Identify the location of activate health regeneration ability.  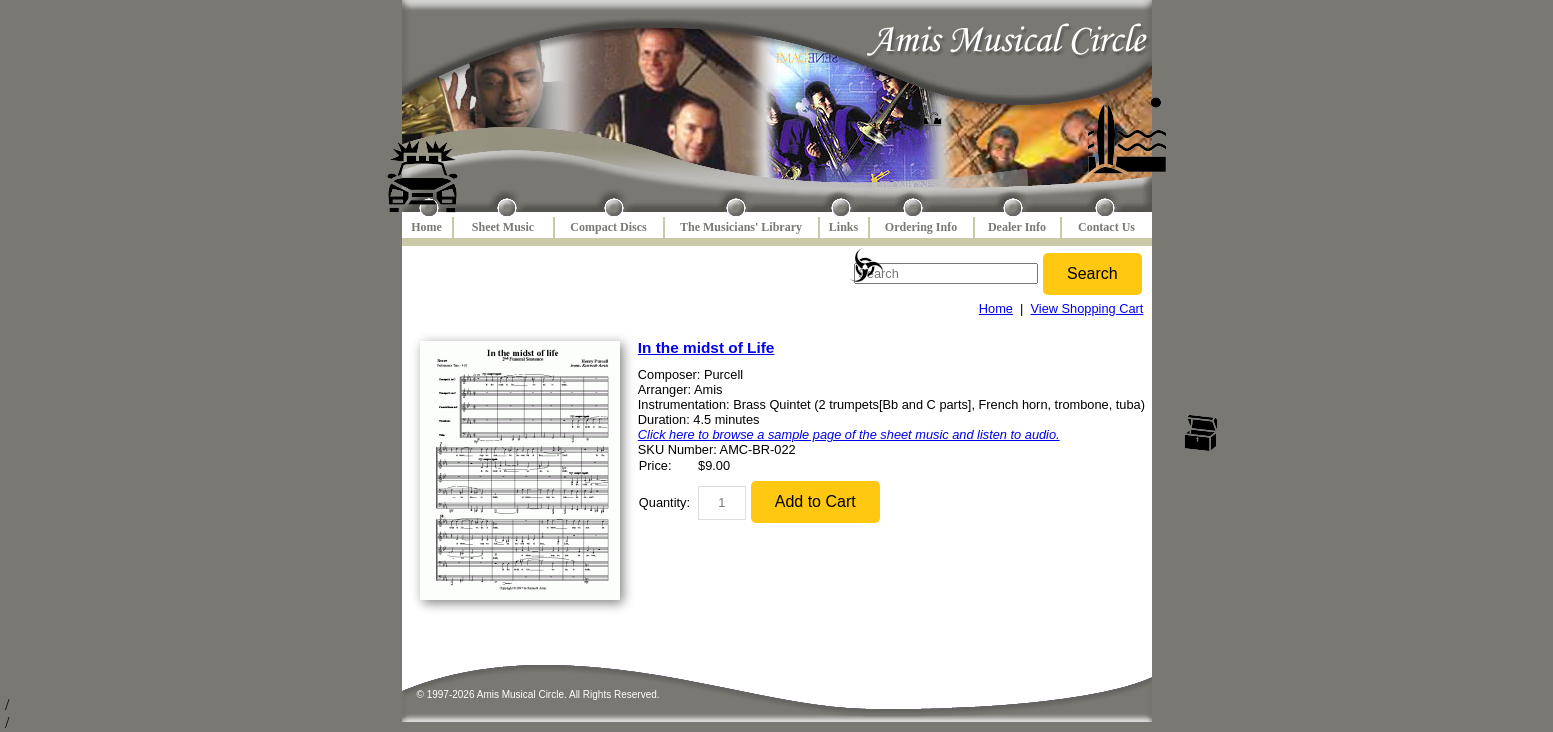
(866, 265).